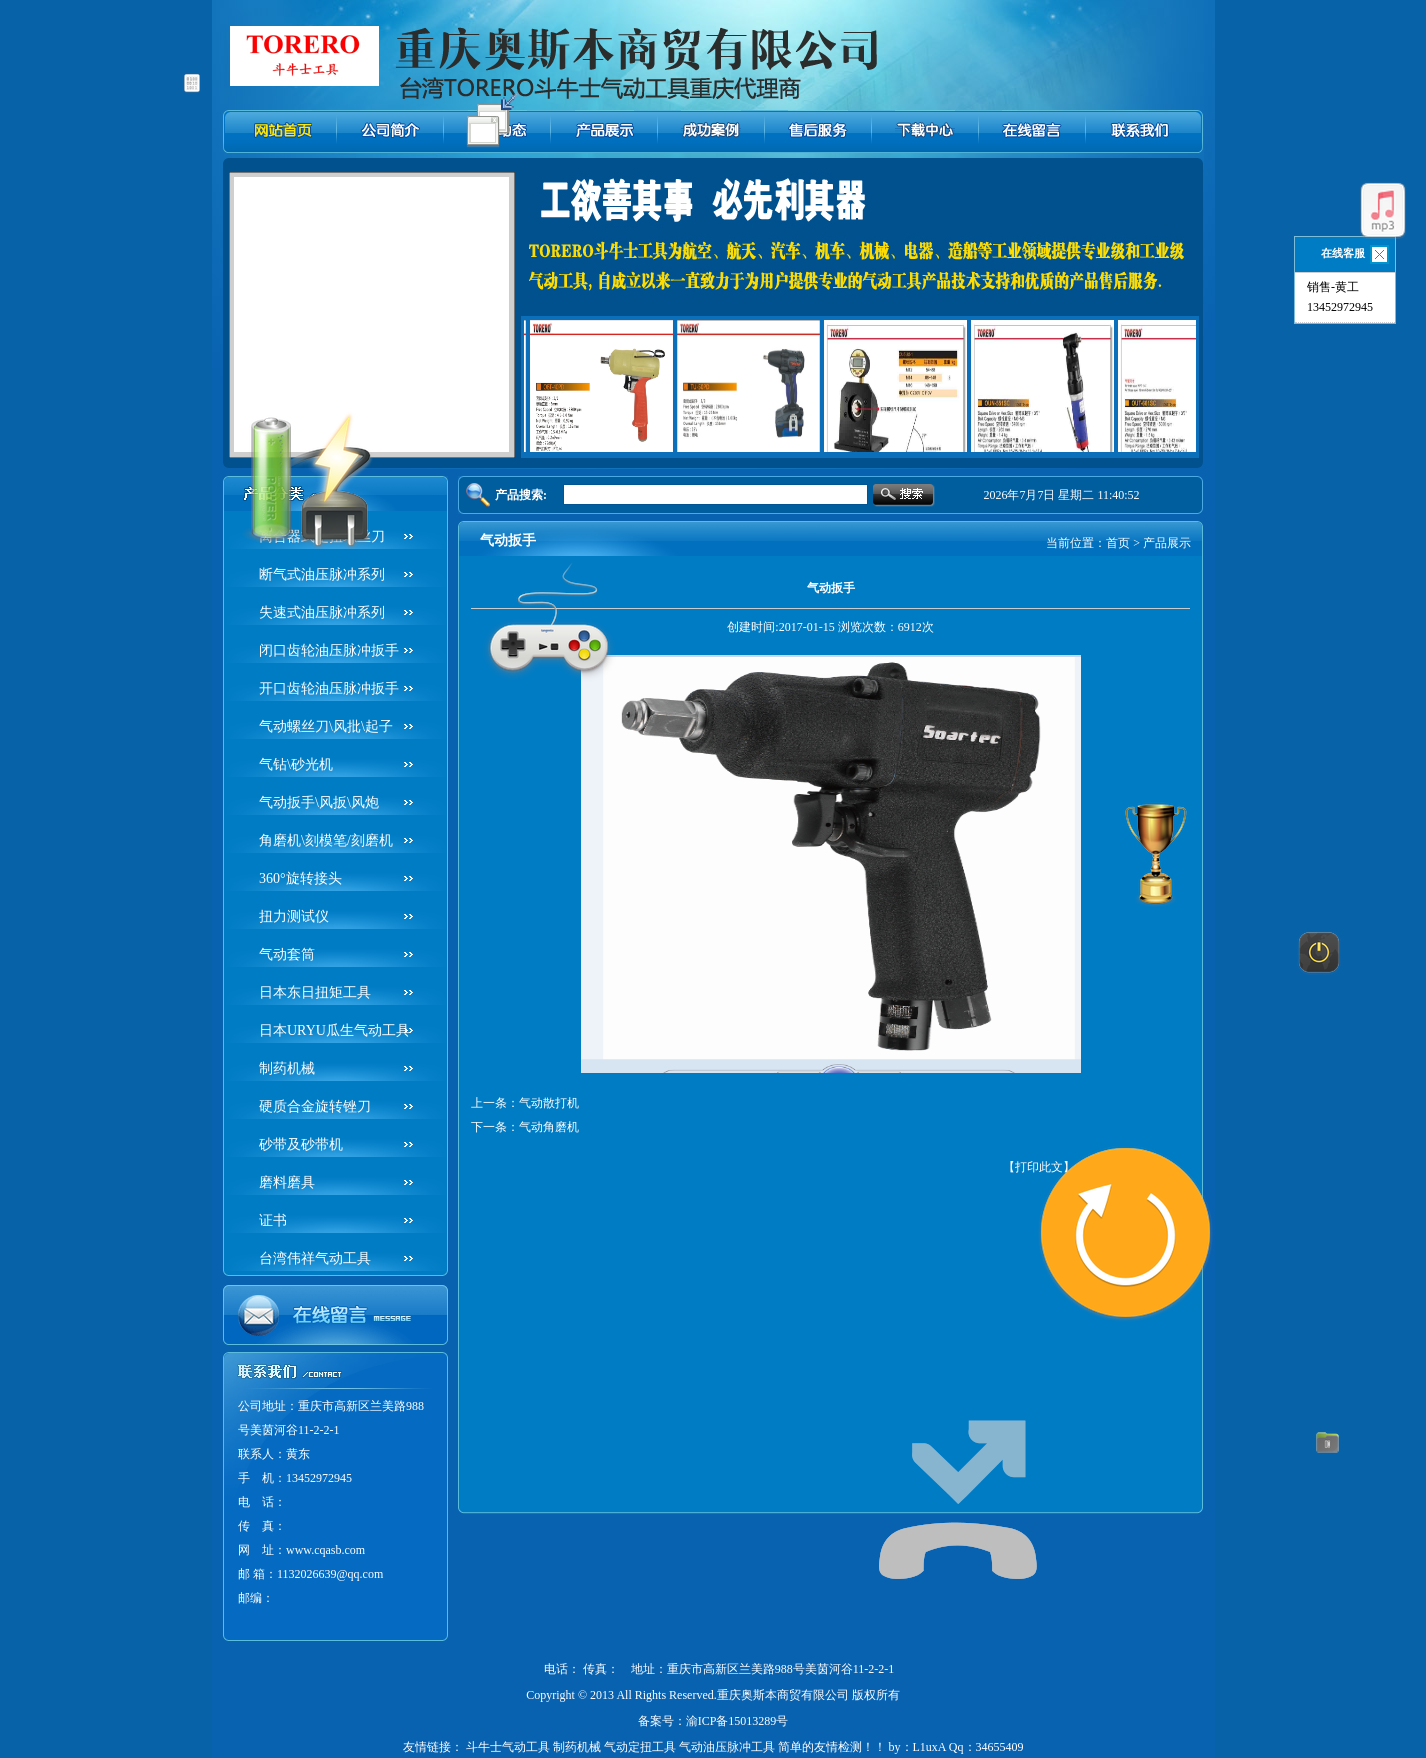 The image size is (1426, 1758). What do you see at coordinates (1327, 1442) in the screenshot?
I see `open templates folder` at bounding box center [1327, 1442].